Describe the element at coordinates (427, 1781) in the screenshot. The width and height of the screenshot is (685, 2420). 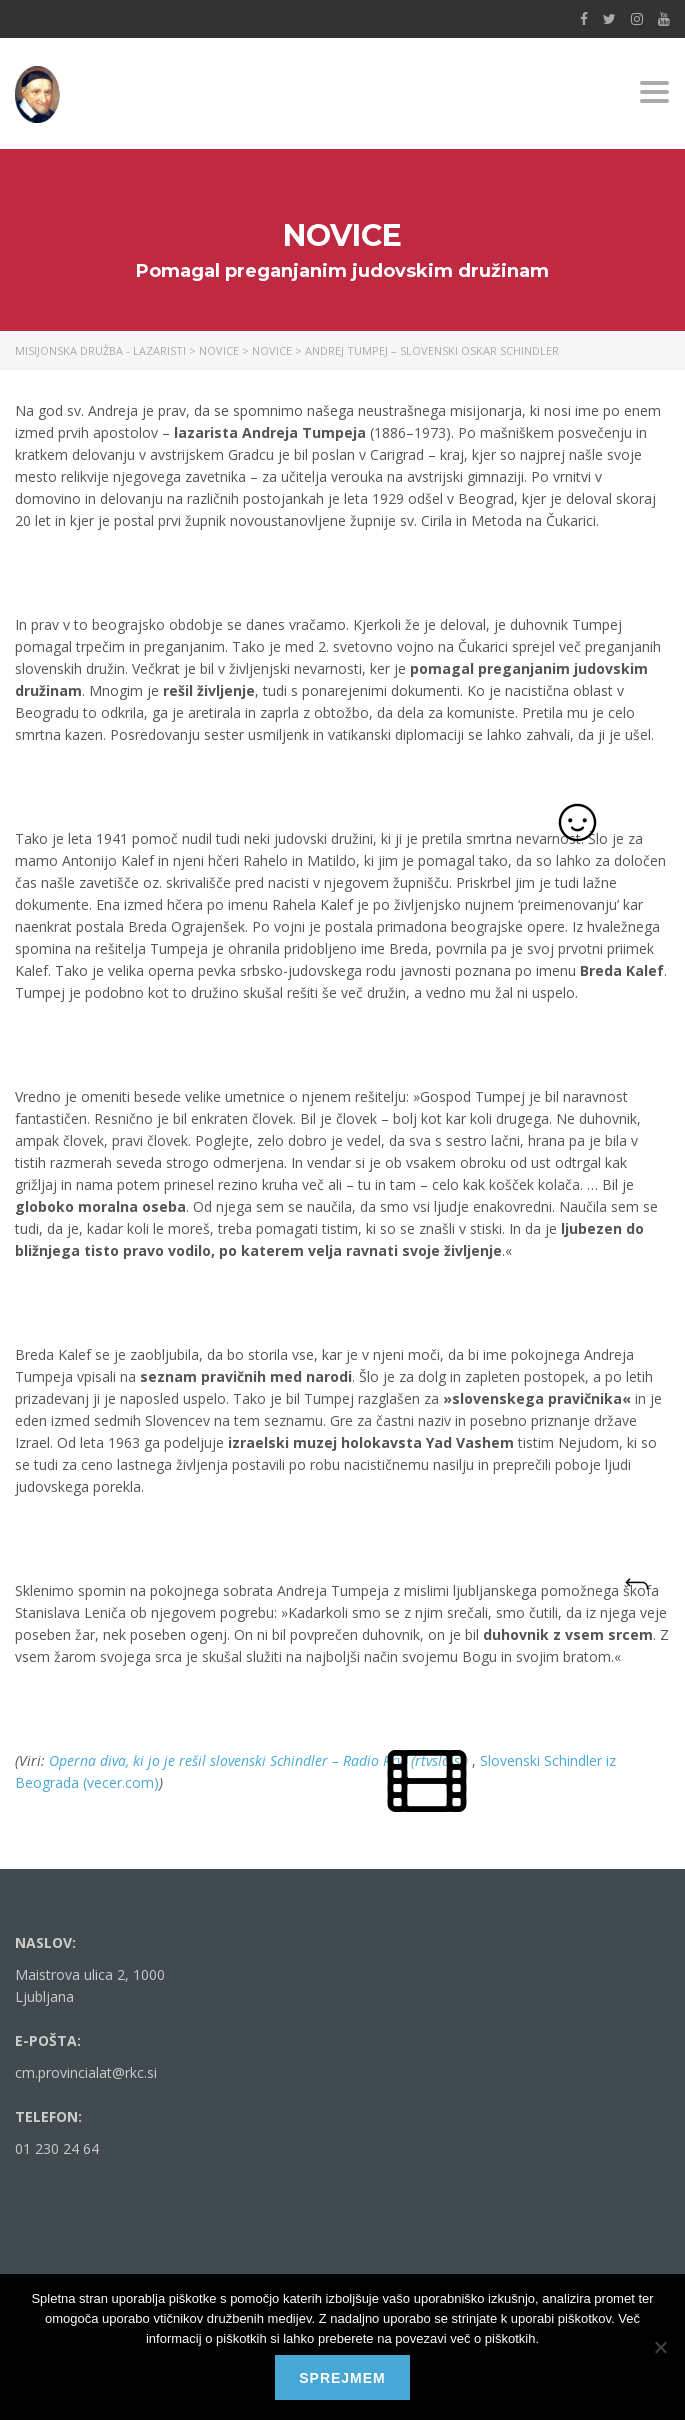
I see `access video or film content` at that location.